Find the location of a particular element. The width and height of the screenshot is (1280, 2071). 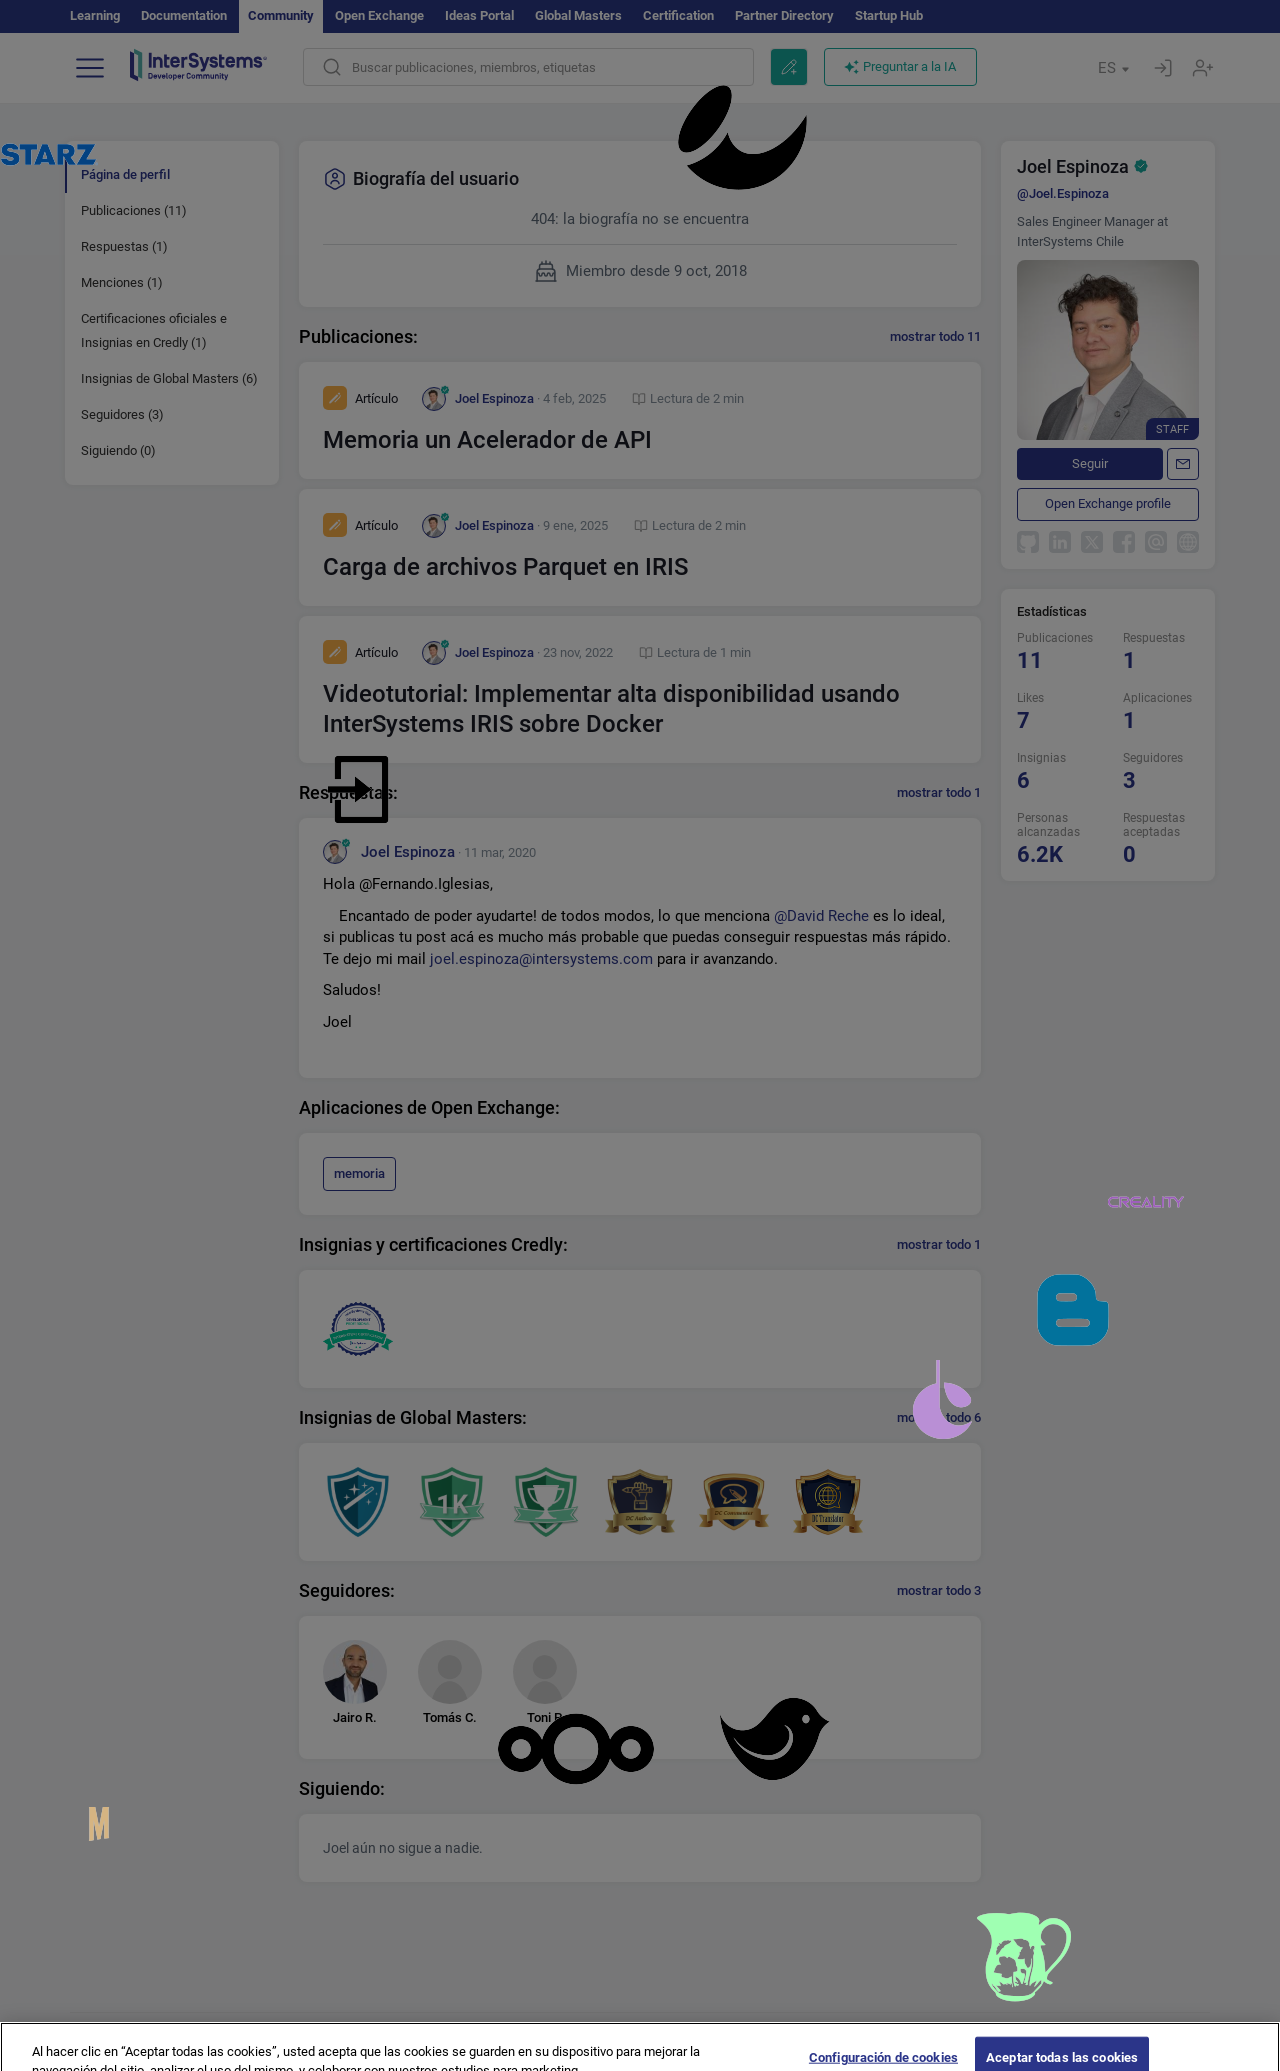

affiliatetheme brand logo is located at coordinates (742, 133).